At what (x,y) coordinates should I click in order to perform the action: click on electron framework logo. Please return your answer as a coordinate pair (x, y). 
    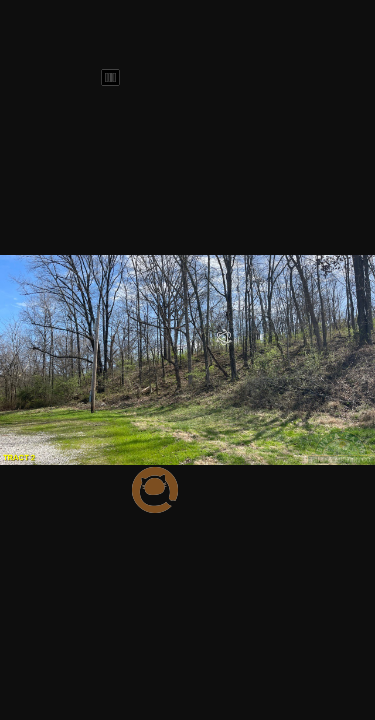
    Looking at the image, I should click on (224, 337).